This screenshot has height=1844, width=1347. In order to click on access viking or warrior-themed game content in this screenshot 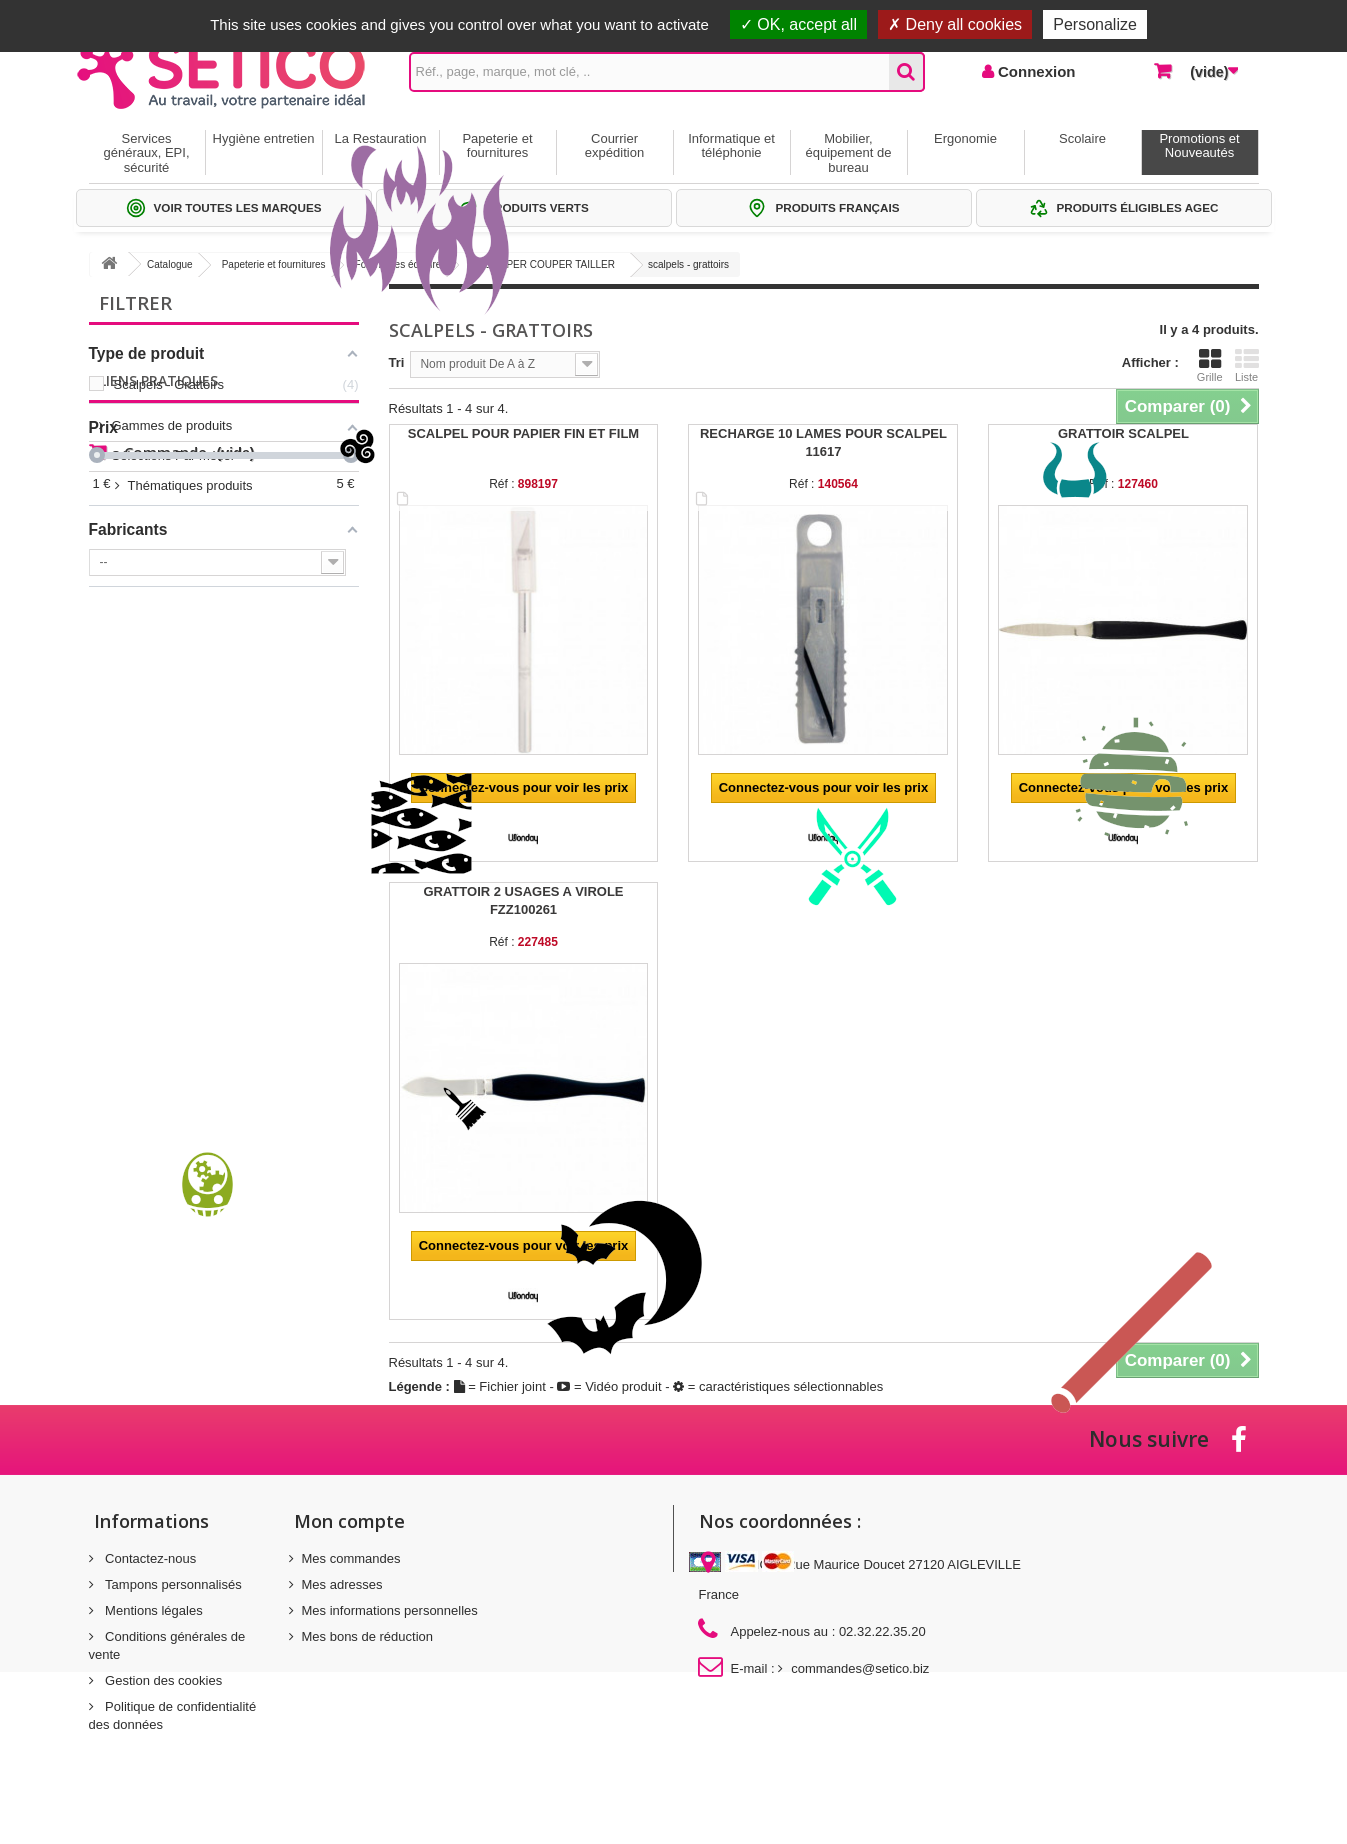, I will do `click(1075, 472)`.